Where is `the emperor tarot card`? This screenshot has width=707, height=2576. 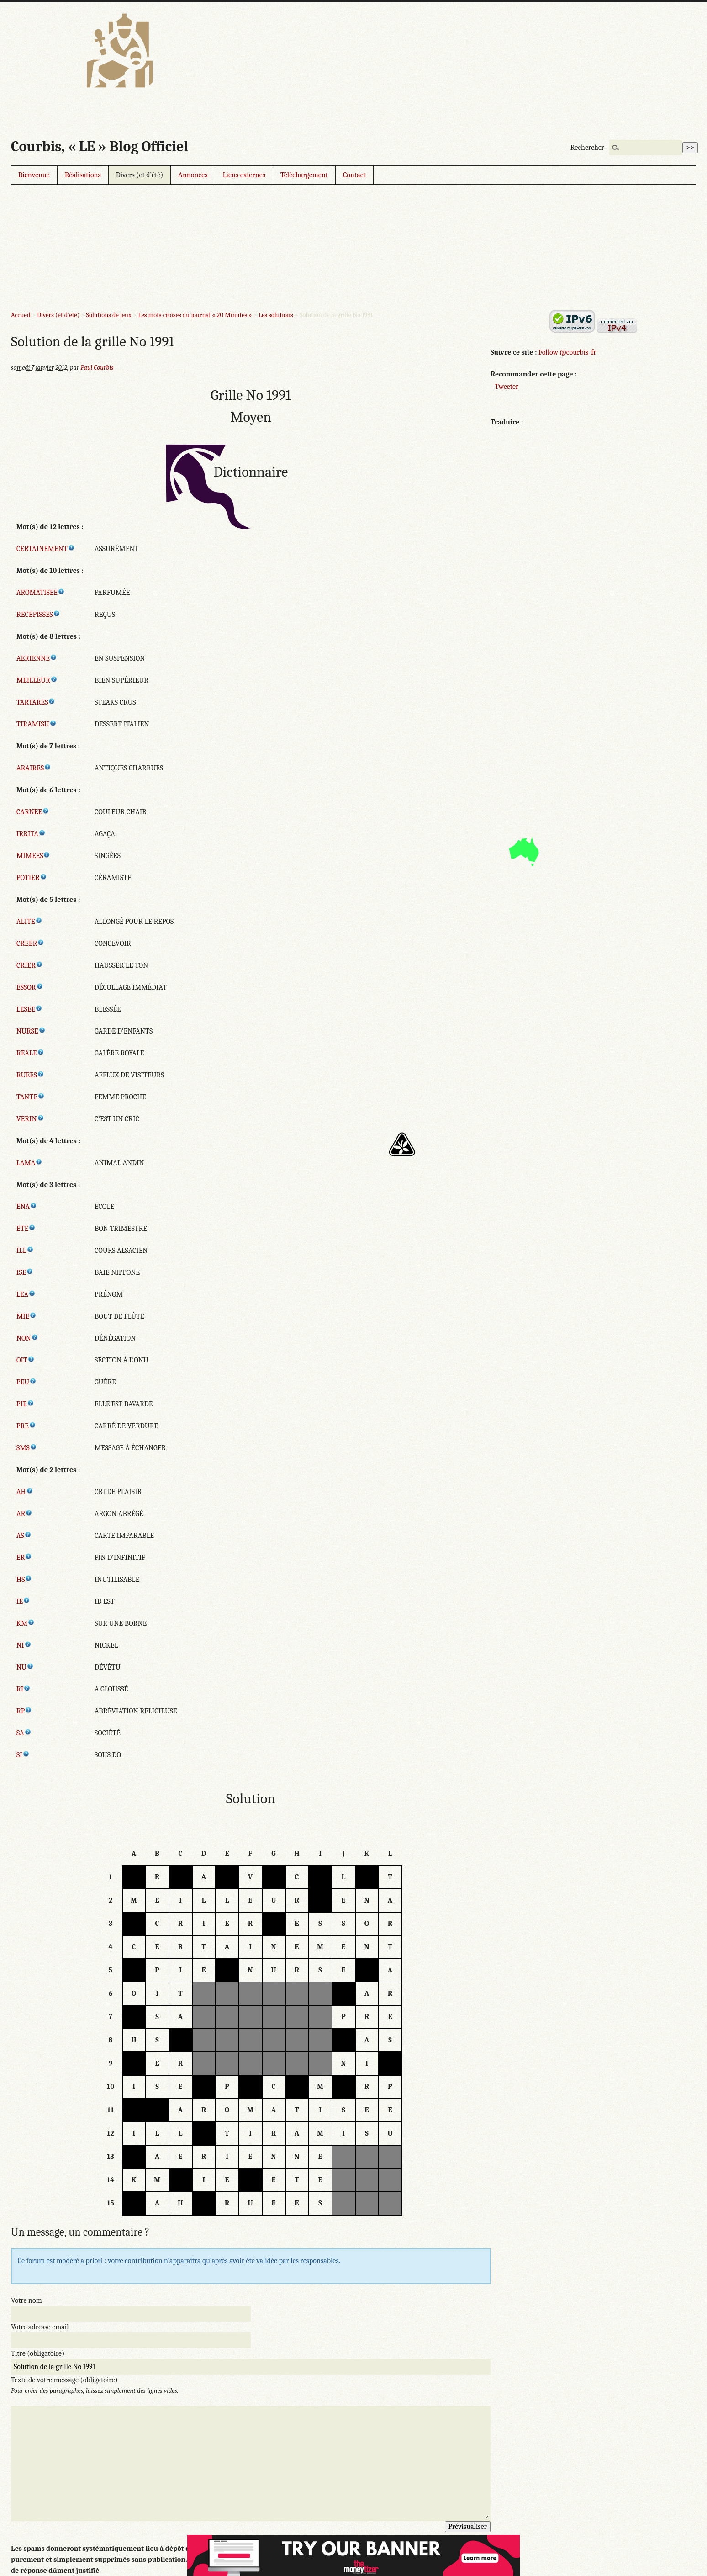 the emperor tarot card is located at coordinates (120, 50).